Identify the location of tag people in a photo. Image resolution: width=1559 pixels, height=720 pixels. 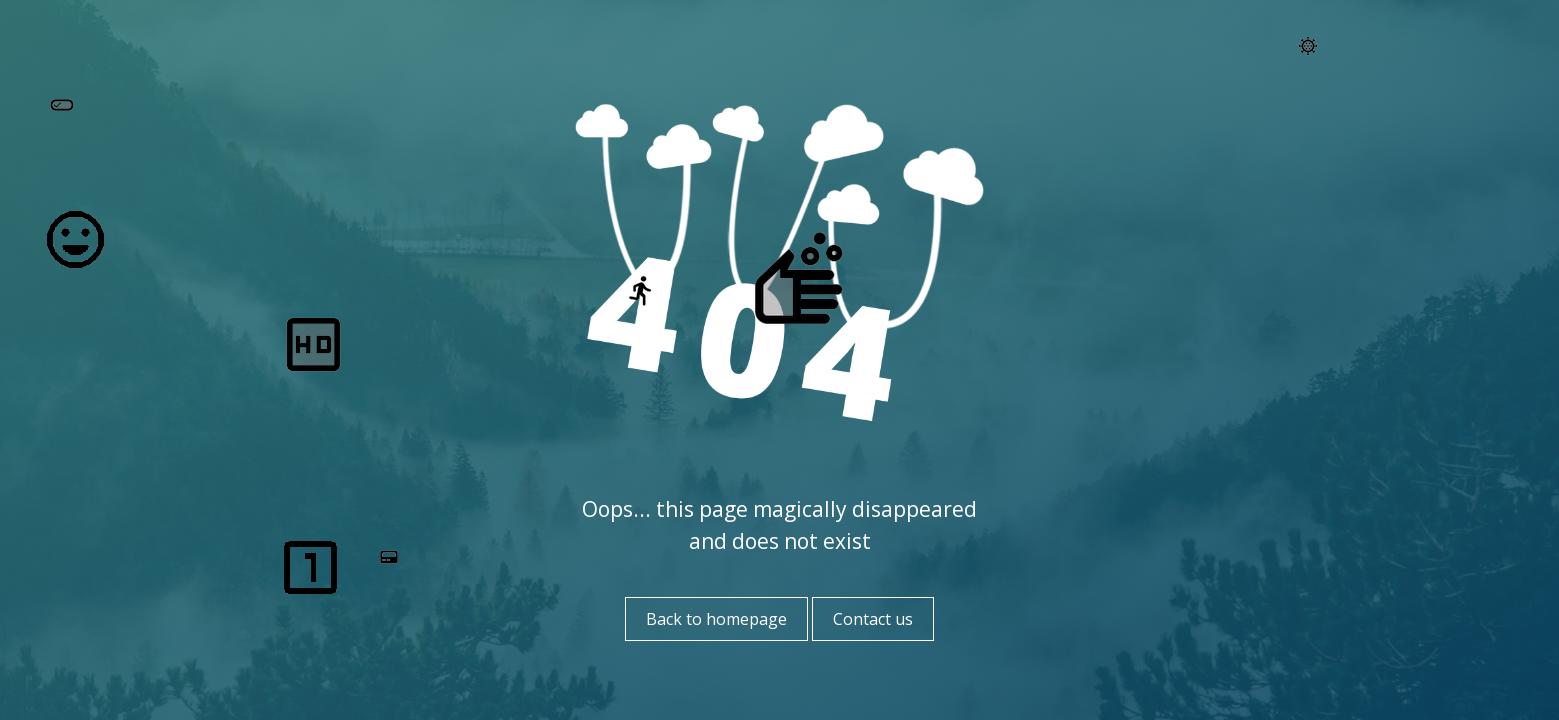
(75, 239).